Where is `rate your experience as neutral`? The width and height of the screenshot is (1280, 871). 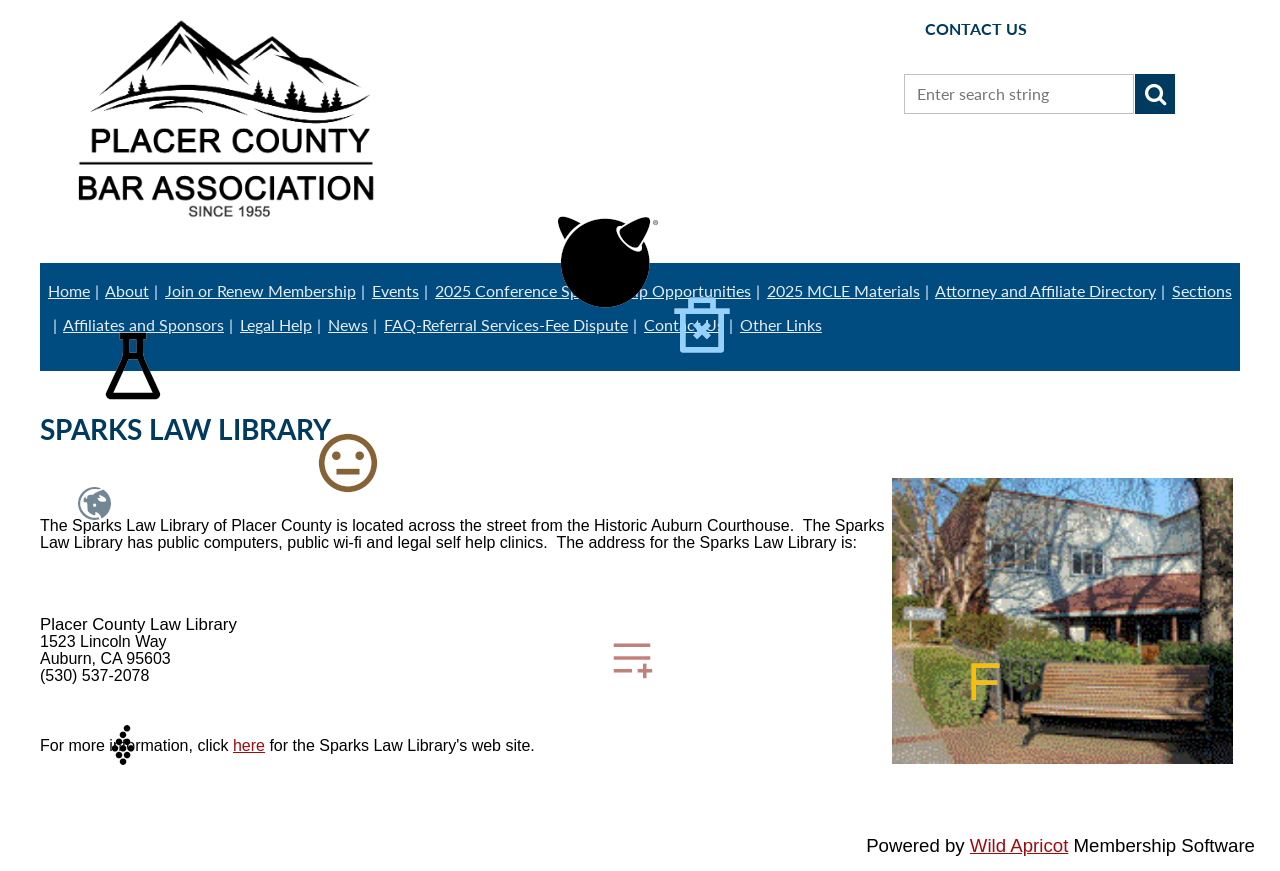 rate your experience as neutral is located at coordinates (348, 463).